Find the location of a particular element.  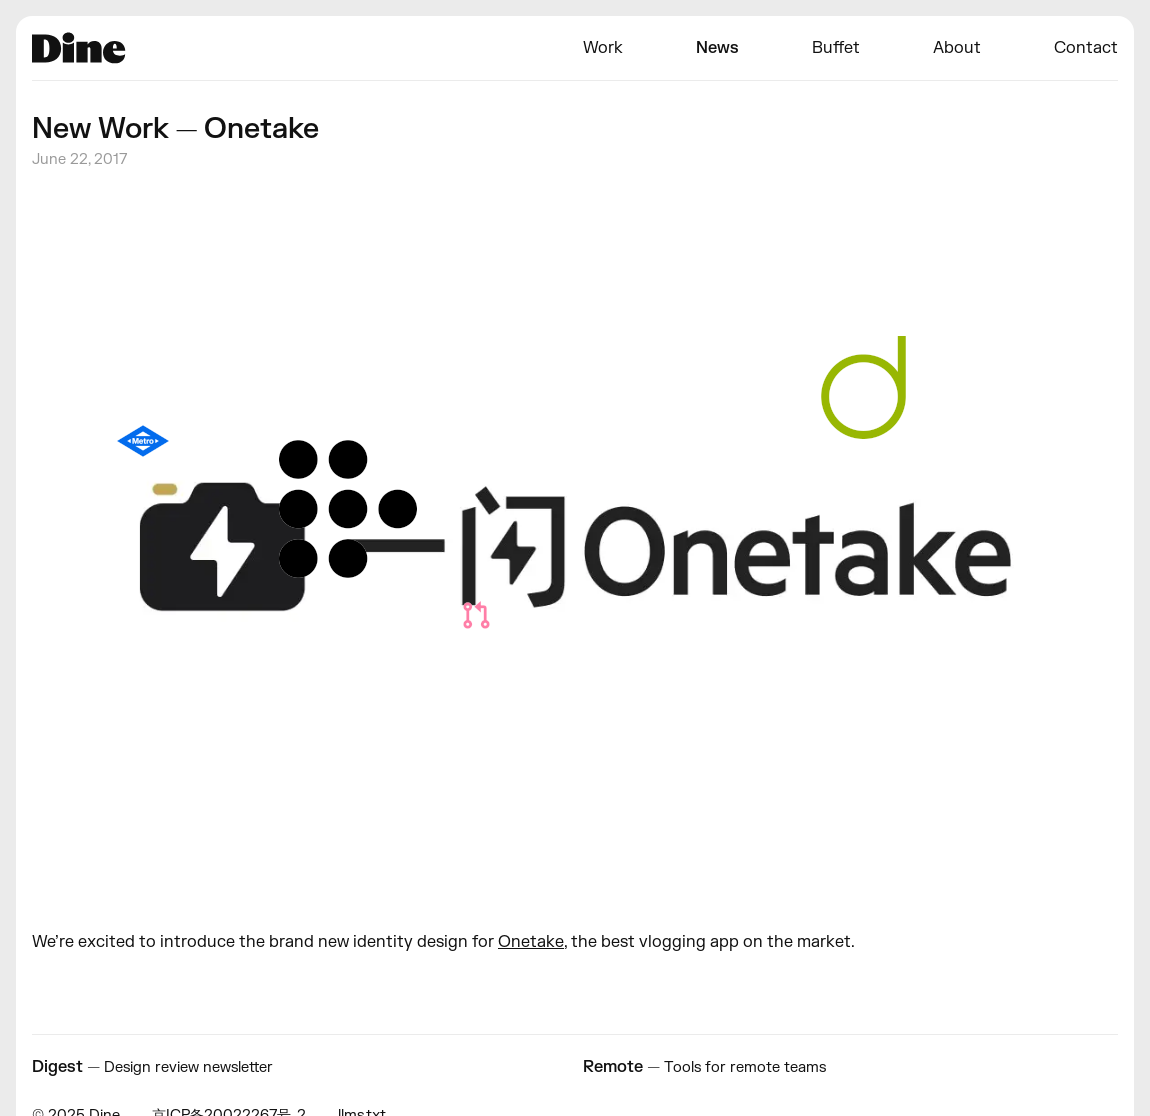

open the mubi streaming app is located at coordinates (348, 509).